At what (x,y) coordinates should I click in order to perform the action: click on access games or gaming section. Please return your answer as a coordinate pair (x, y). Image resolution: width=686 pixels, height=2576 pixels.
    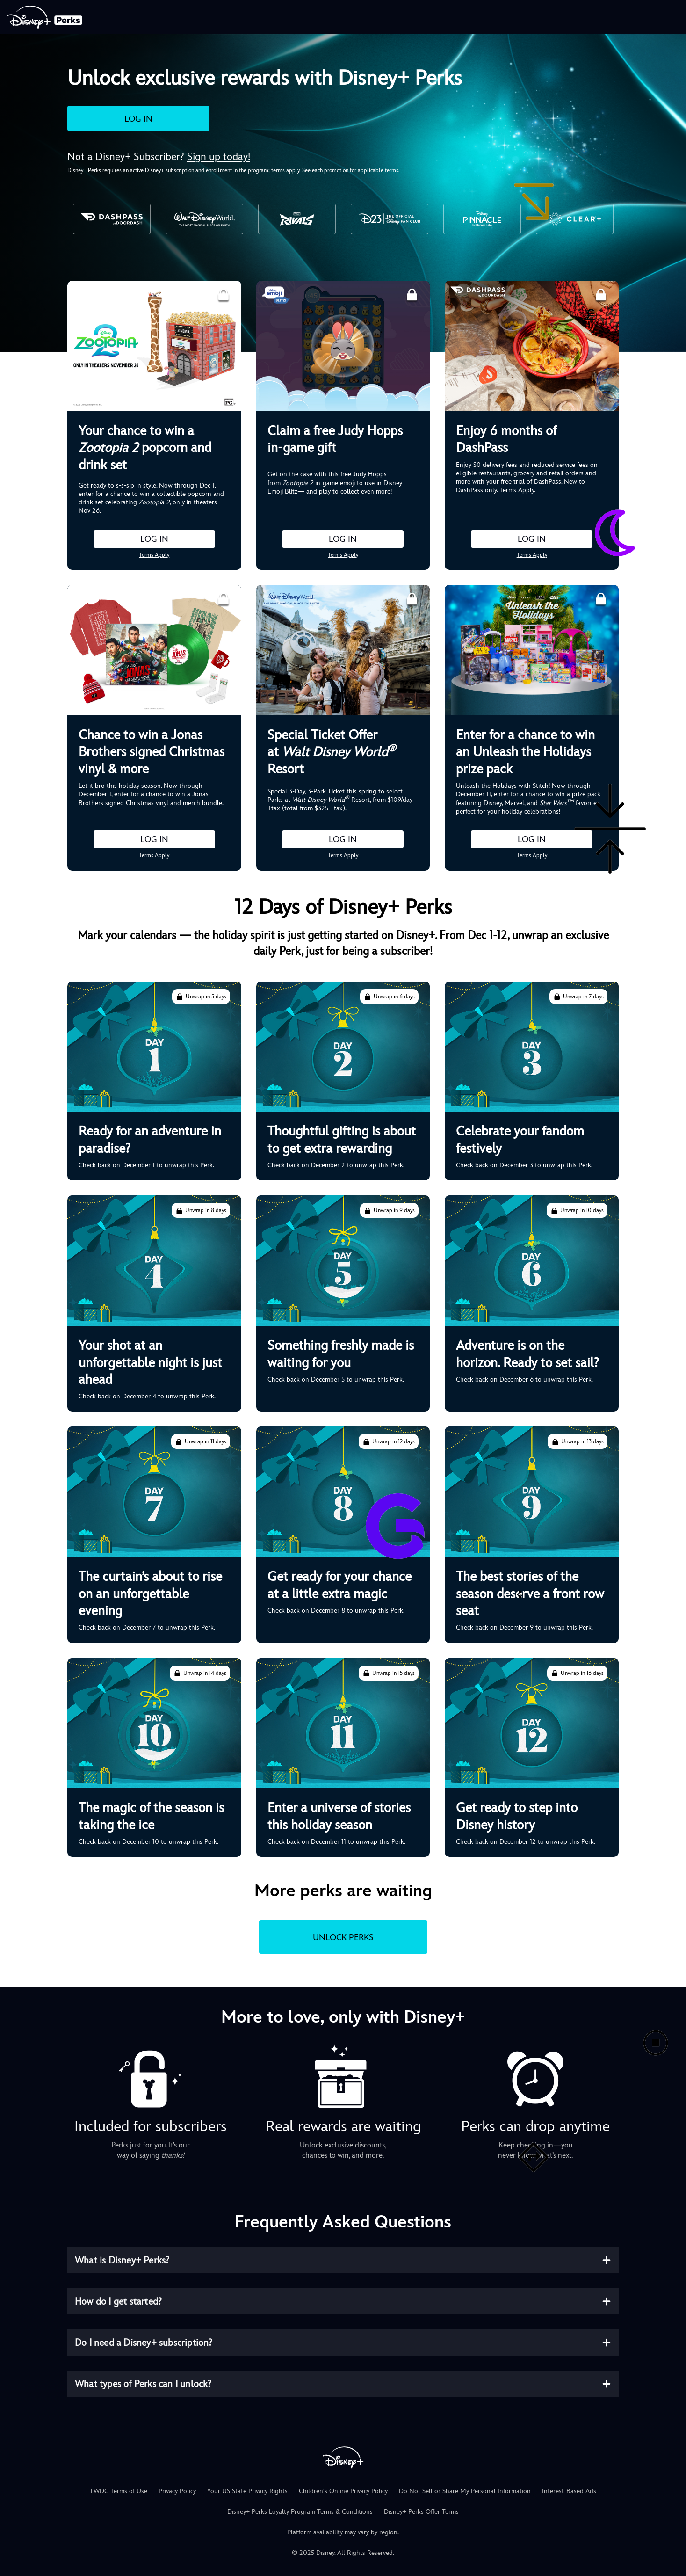
    Looking at the image, I should click on (520, 1594).